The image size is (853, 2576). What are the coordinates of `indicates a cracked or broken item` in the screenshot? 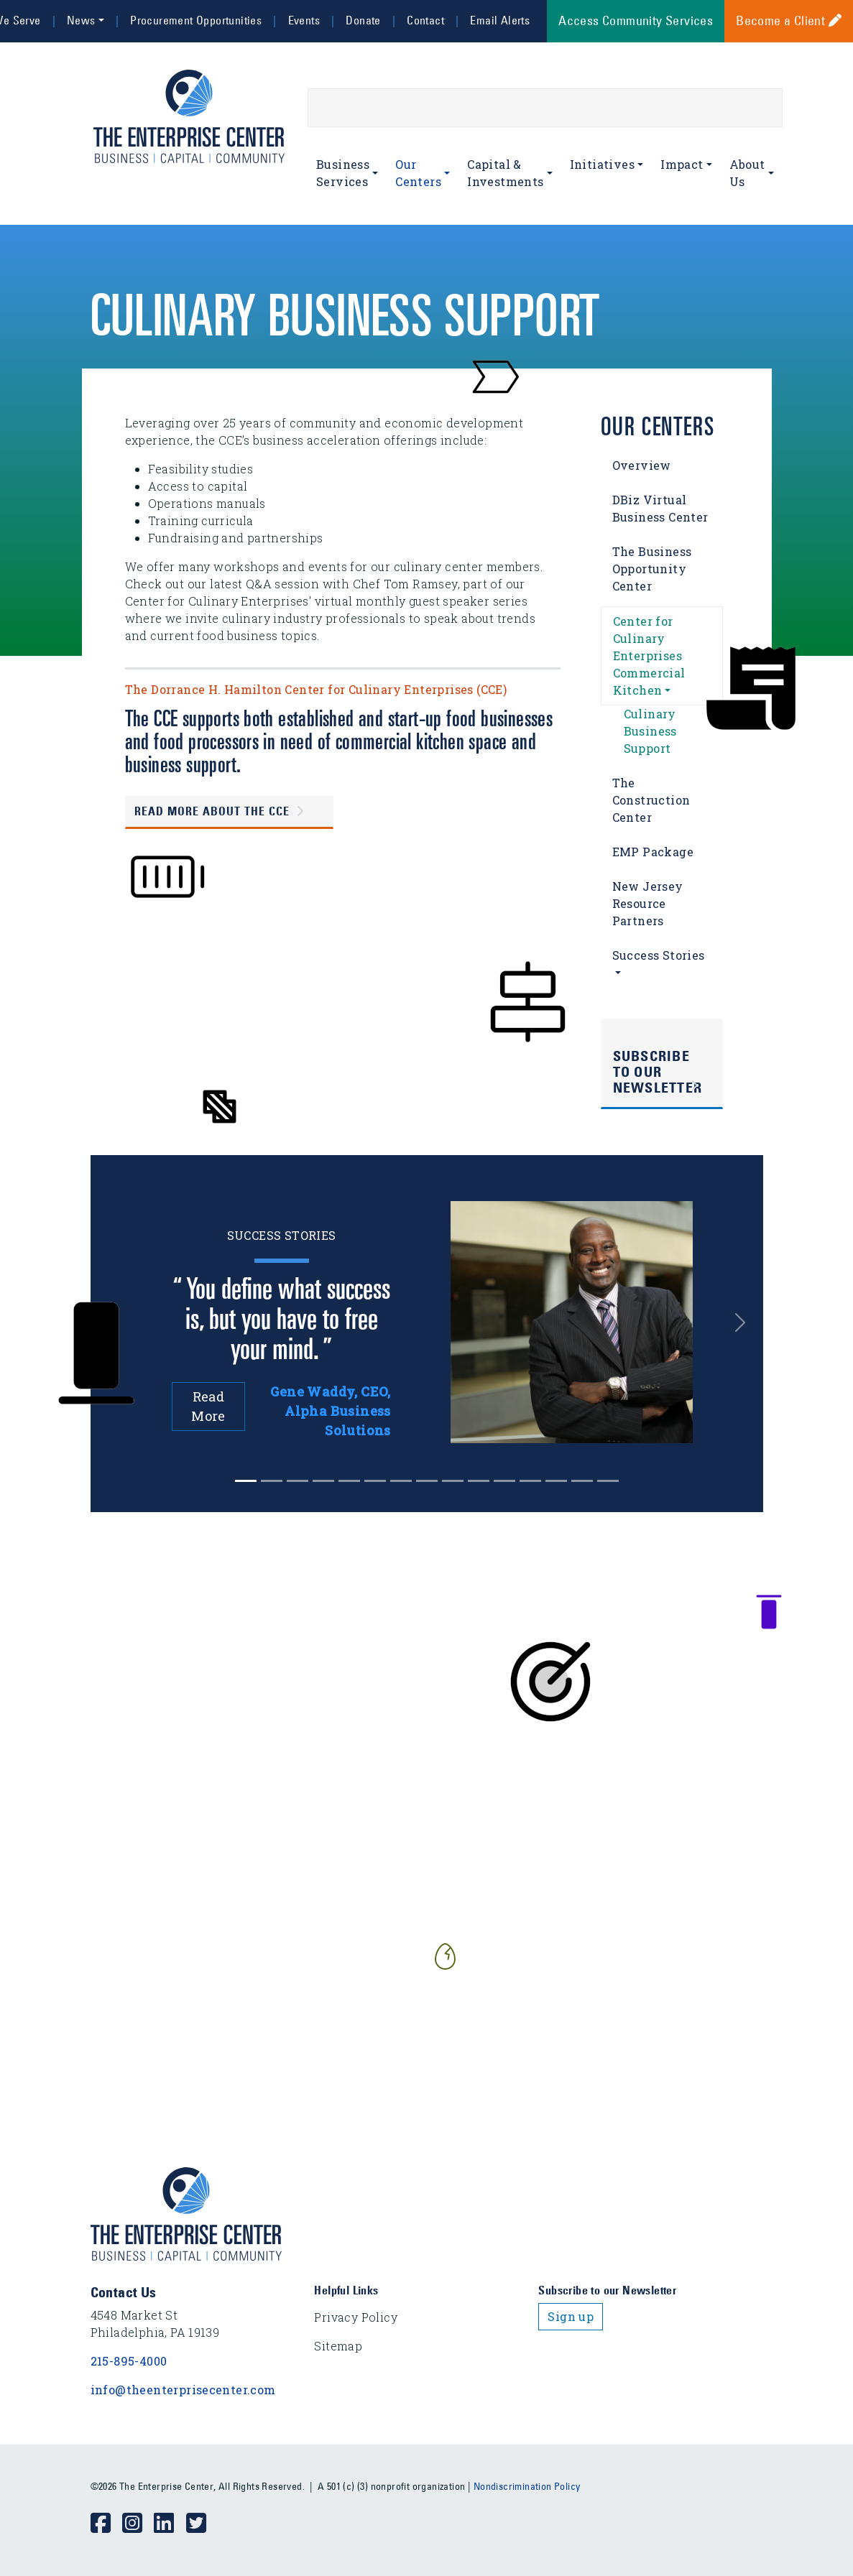 It's located at (445, 1956).